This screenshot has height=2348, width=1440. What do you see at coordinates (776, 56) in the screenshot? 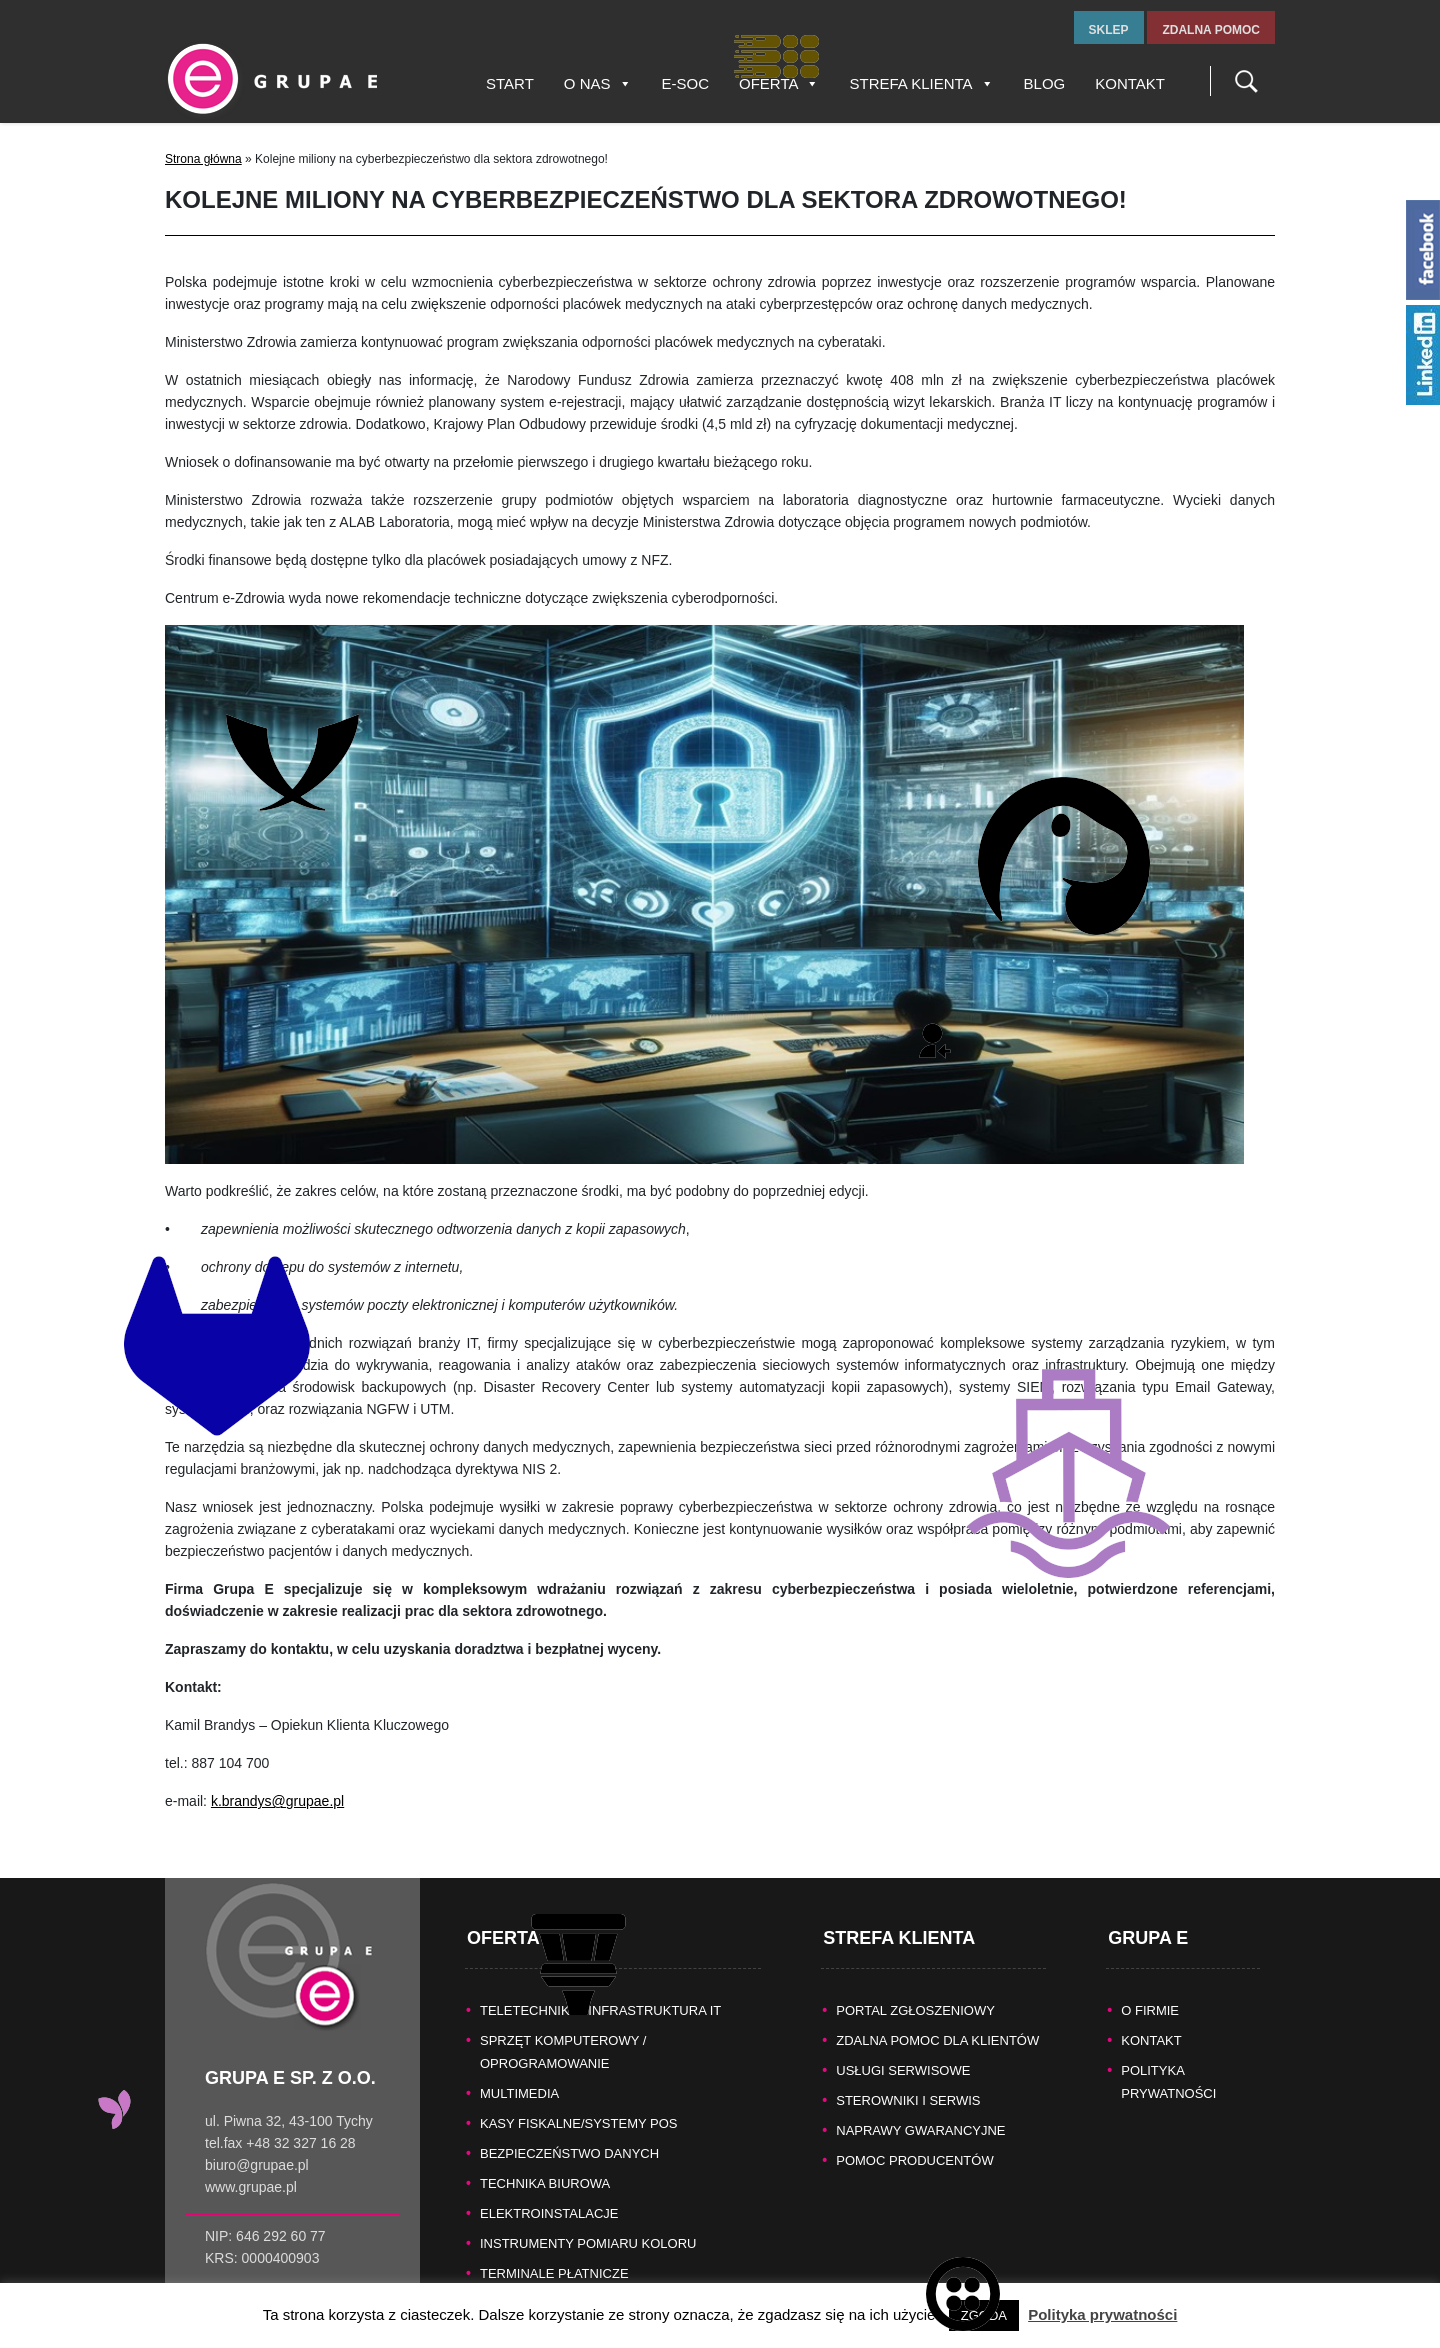
I see `modin library logo` at bounding box center [776, 56].